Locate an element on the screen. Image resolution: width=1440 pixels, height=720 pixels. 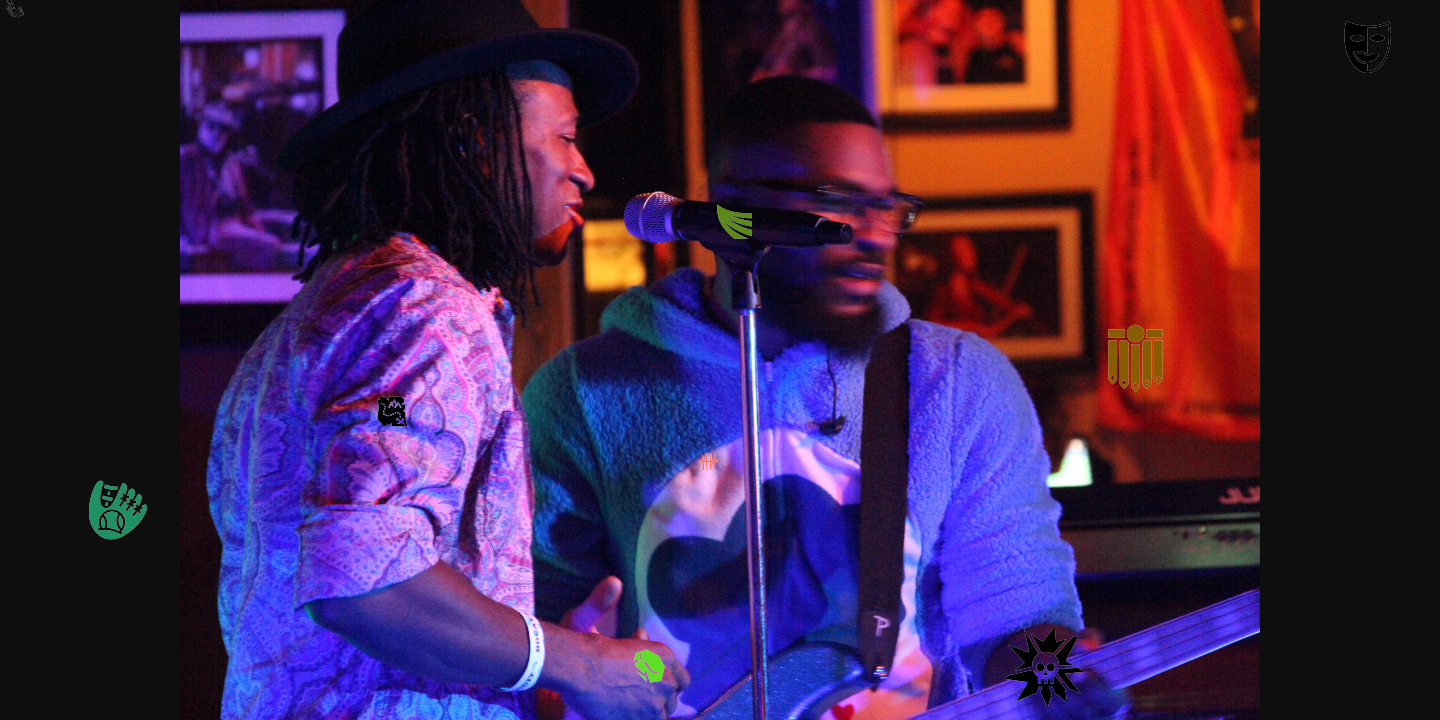
represents a rock or stone resource in a game is located at coordinates (649, 666).